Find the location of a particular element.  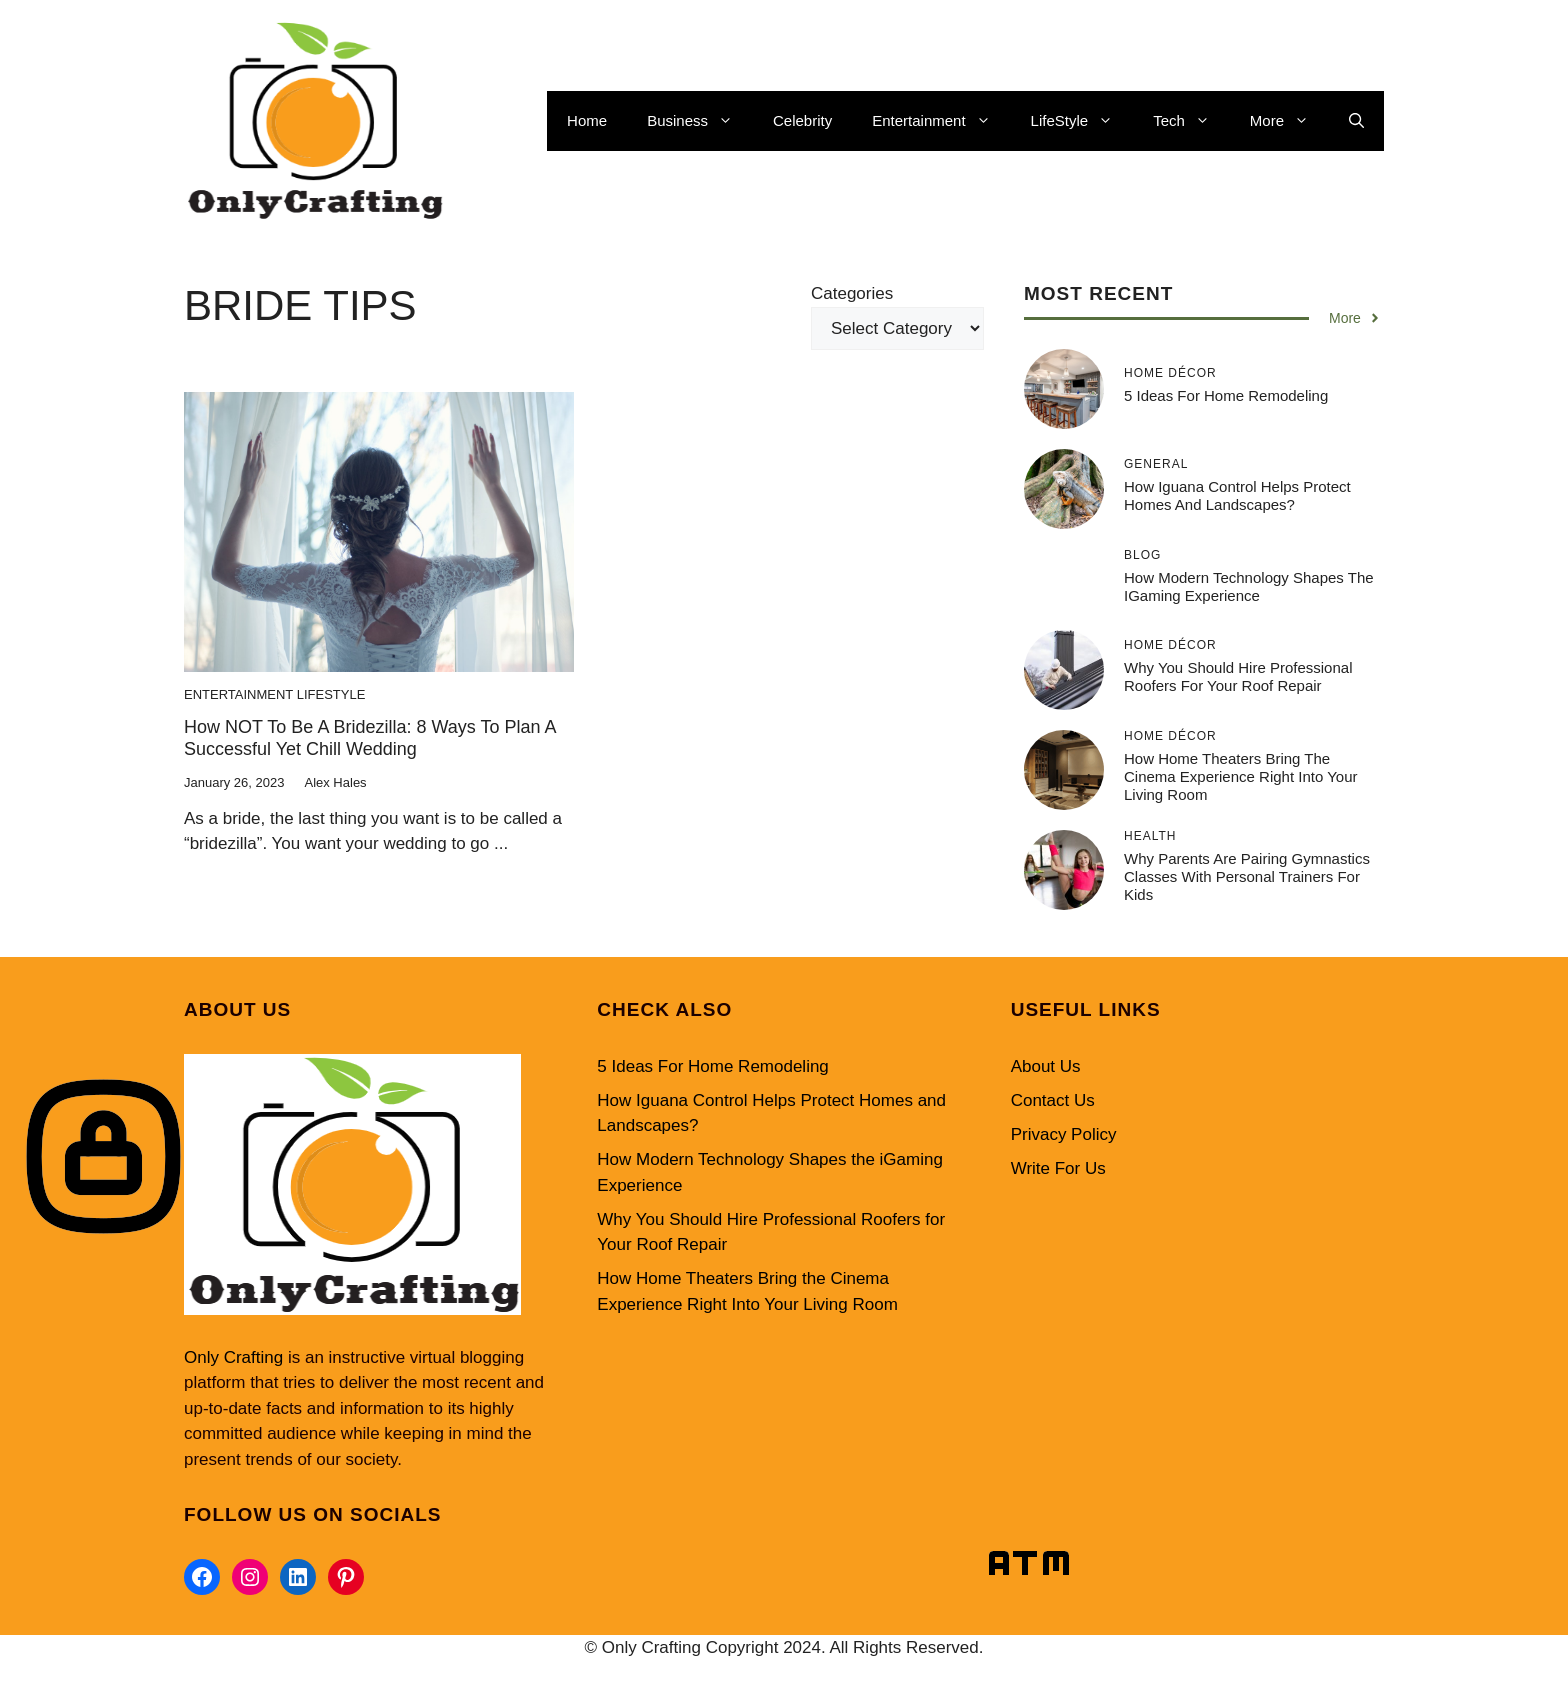

indicates a locked or secured item is located at coordinates (103, 1156).